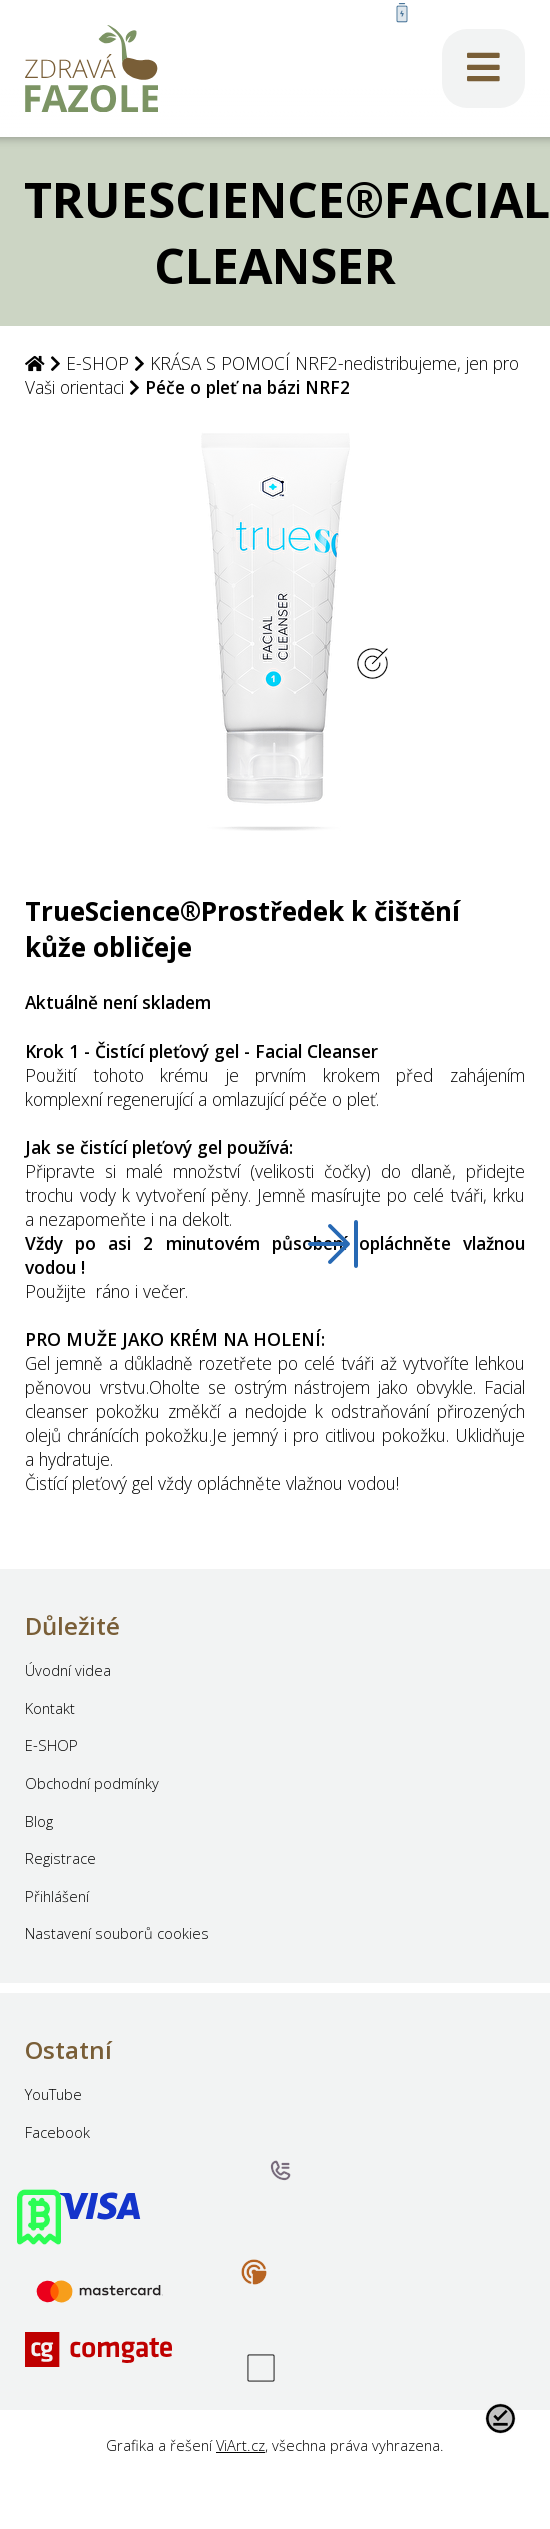 The height and width of the screenshot is (2529, 550). What do you see at coordinates (39, 2217) in the screenshot?
I see `view bitcoin transaction receipt` at bounding box center [39, 2217].